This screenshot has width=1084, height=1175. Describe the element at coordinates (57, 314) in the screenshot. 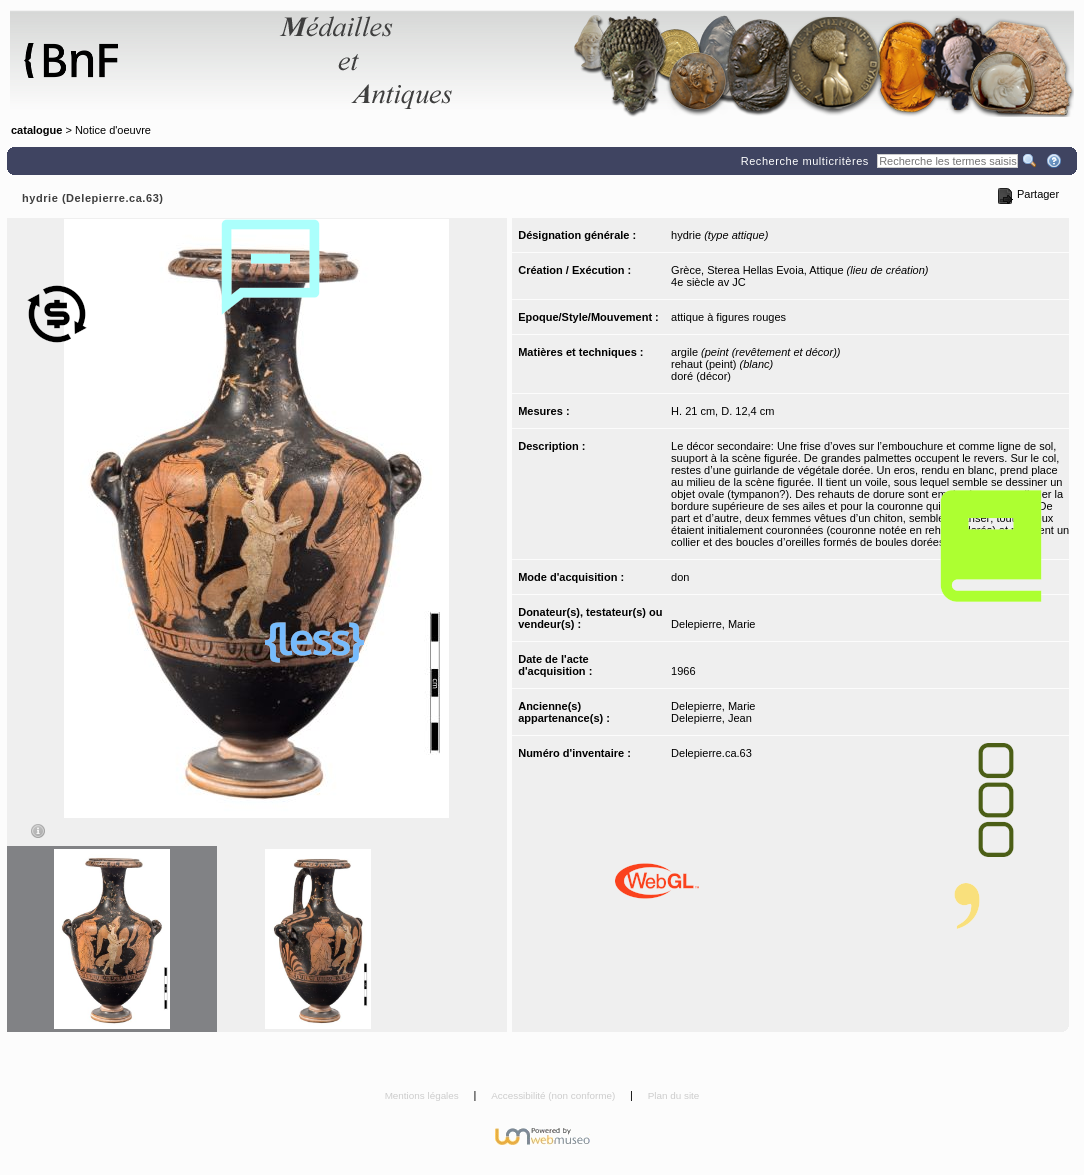

I see `currency exchange or conversion` at that location.